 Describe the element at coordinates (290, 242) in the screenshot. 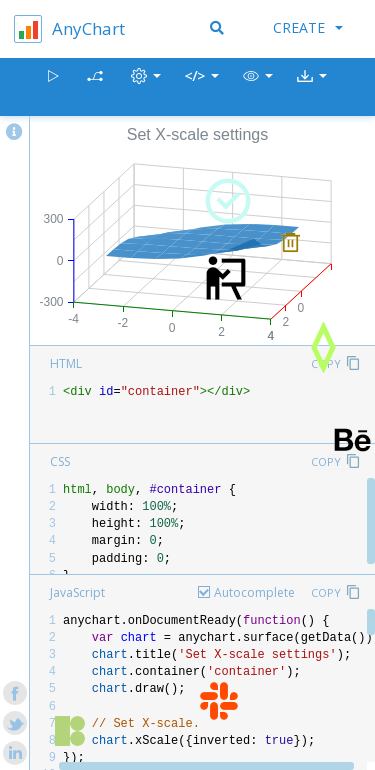

I see `delete selected item` at that location.